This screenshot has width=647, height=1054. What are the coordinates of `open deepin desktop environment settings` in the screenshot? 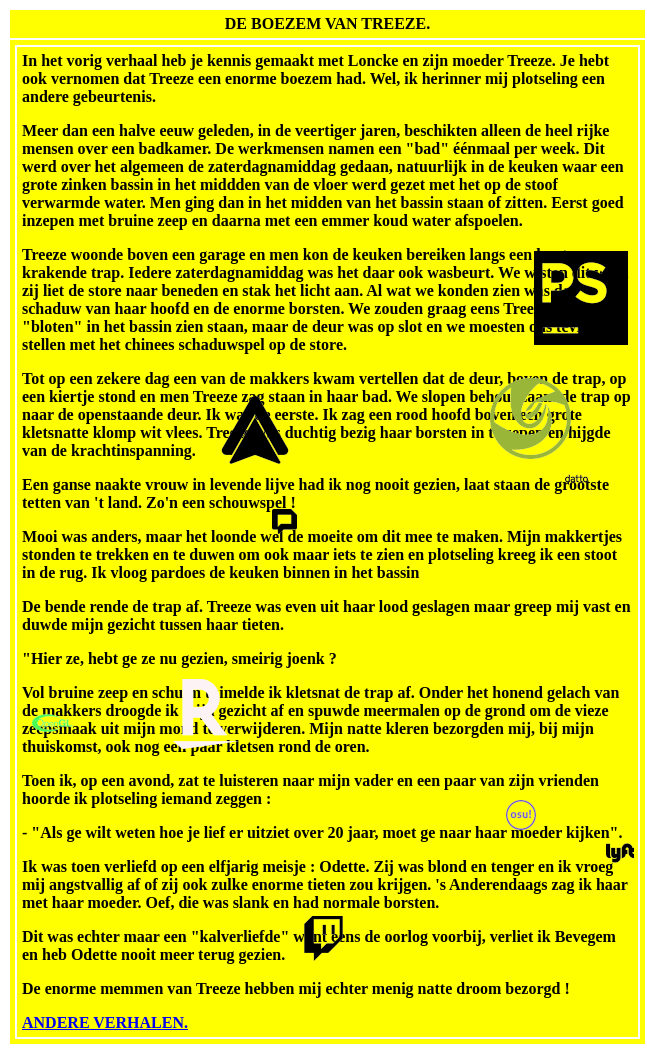 It's located at (530, 418).